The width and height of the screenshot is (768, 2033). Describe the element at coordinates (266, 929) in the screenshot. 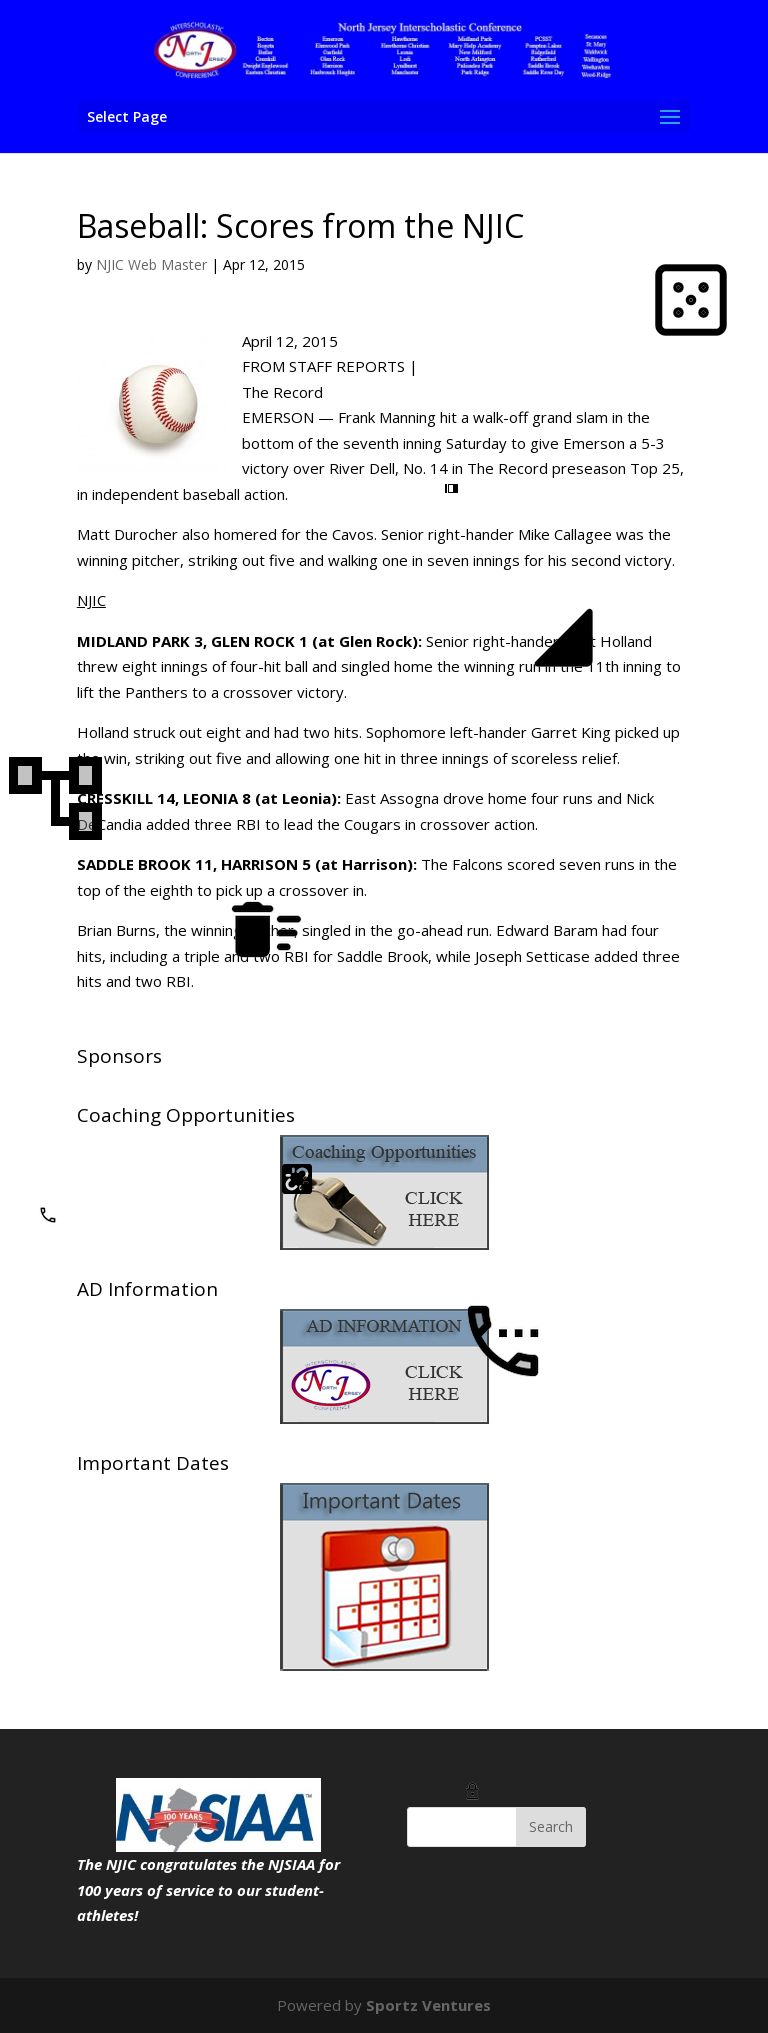

I see `delete all selected items at once` at that location.